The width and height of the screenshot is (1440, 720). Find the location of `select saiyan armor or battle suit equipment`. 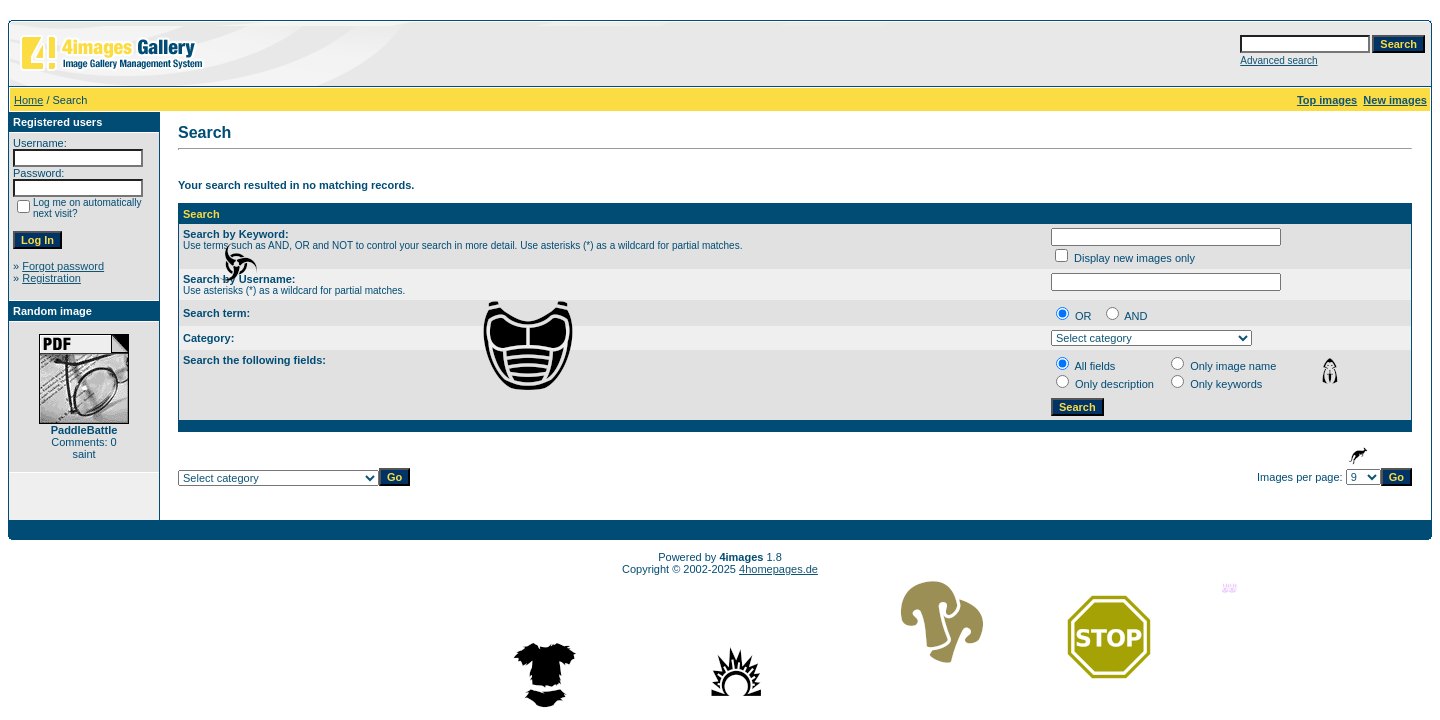

select saiyan armor or battle suit equipment is located at coordinates (528, 344).